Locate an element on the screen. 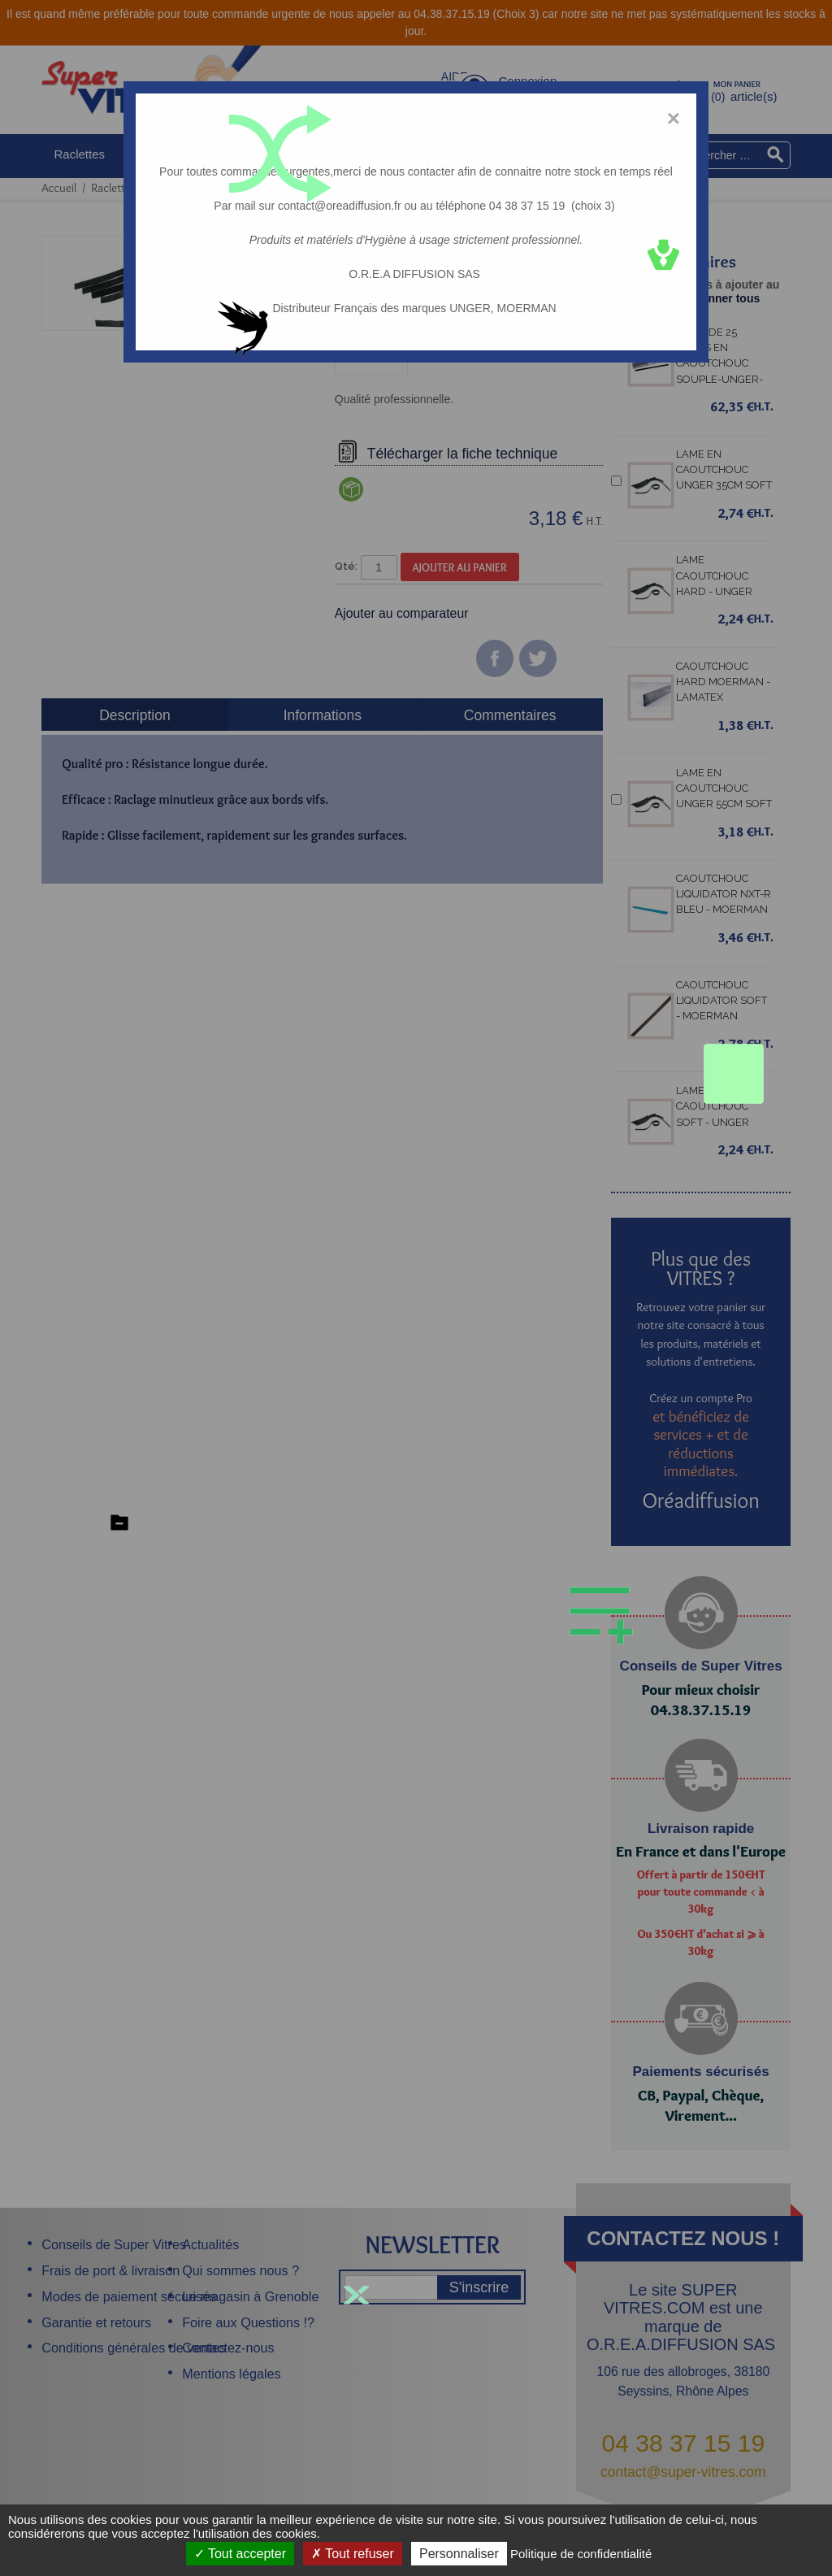  remove a folder is located at coordinates (119, 1523).